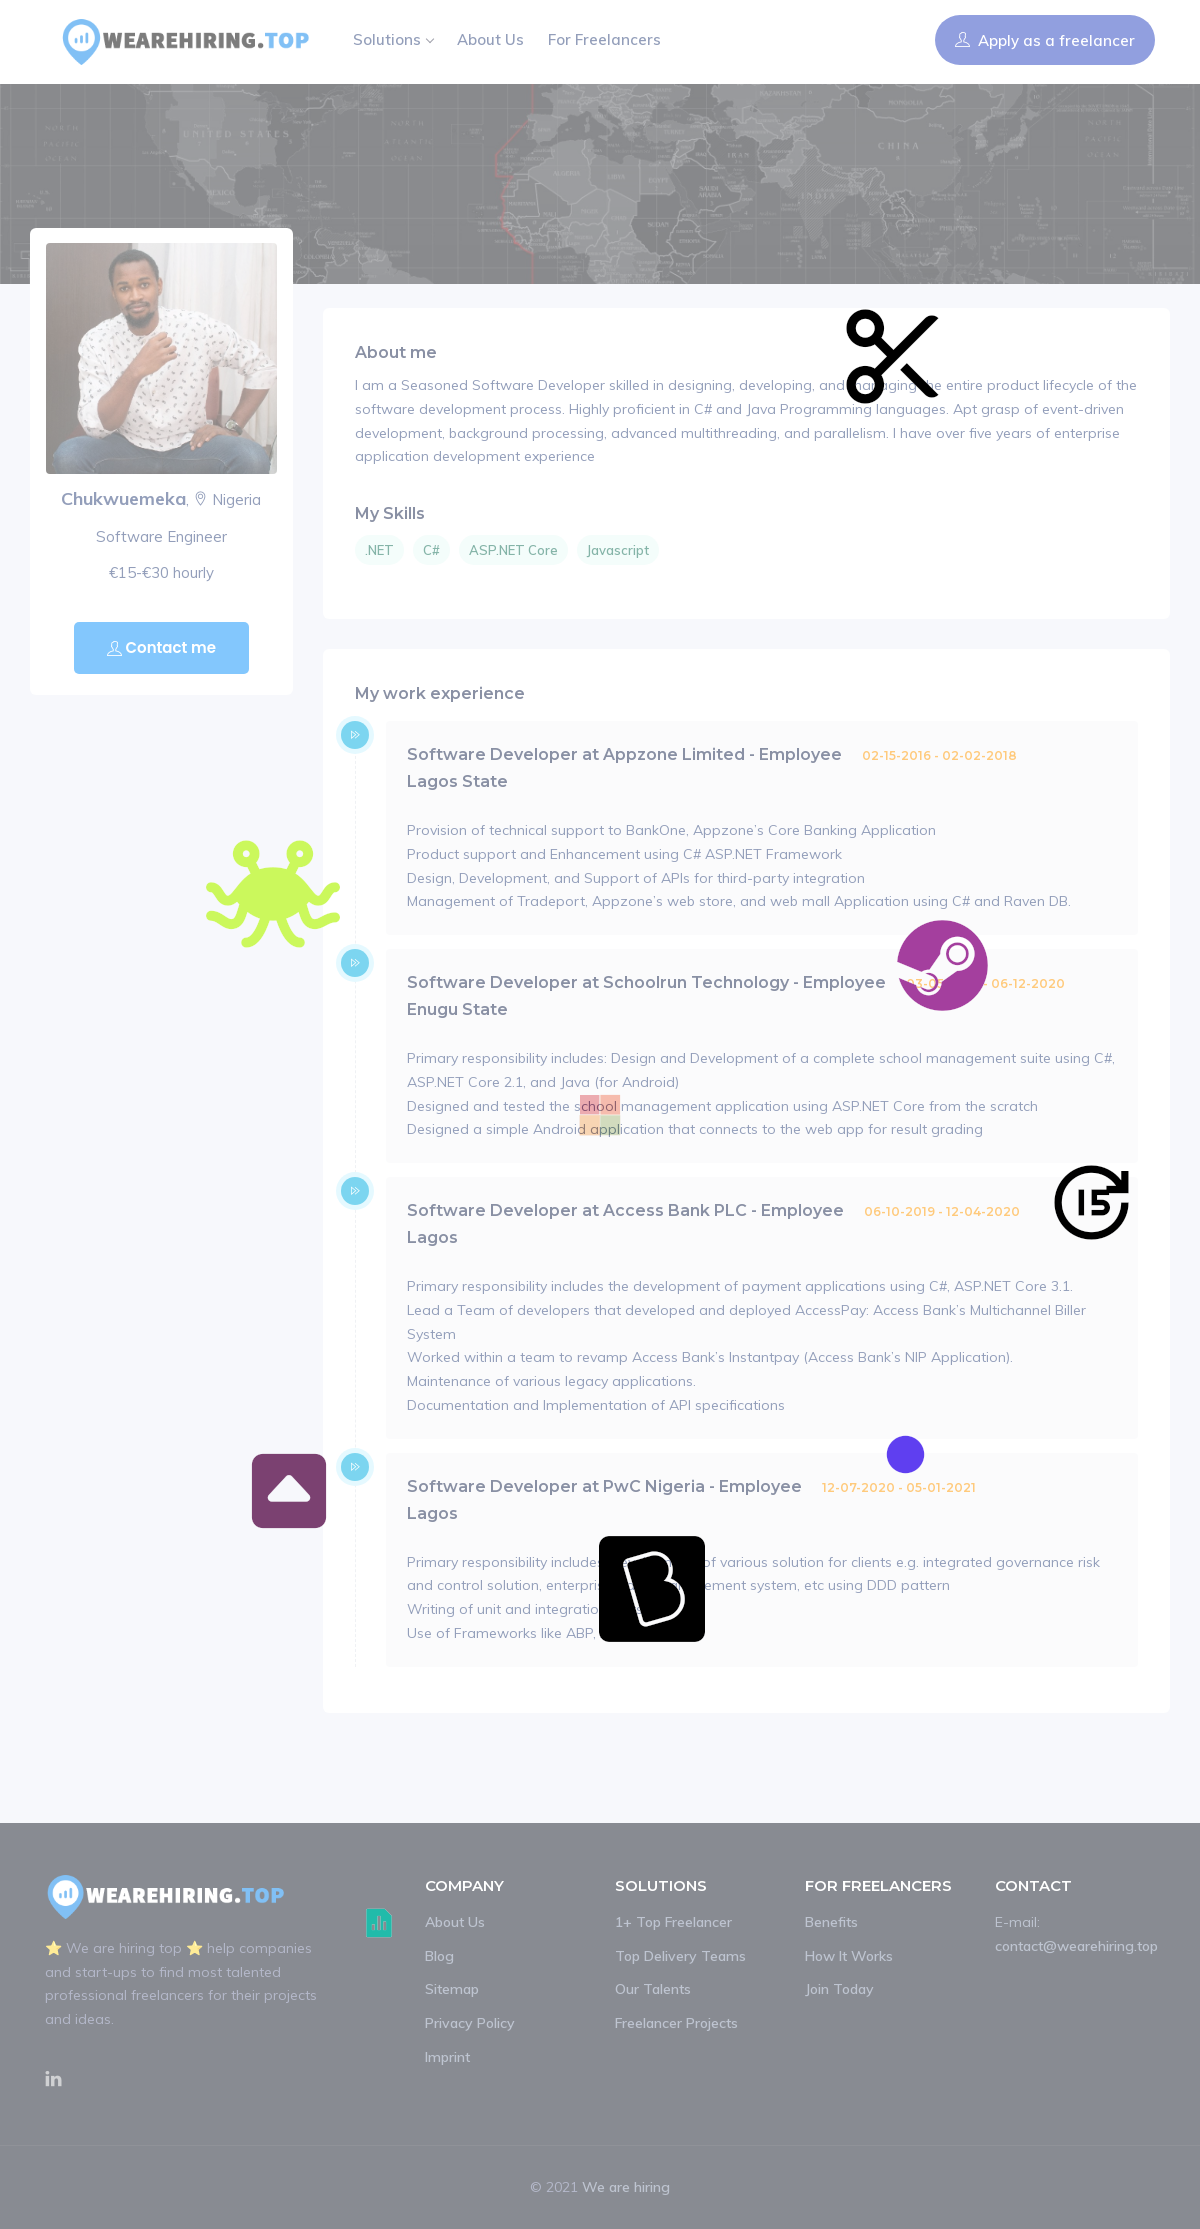 This screenshot has height=2229, width=1200. What do you see at coordinates (893, 356) in the screenshot?
I see `cut selected content` at bounding box center [893, 356].